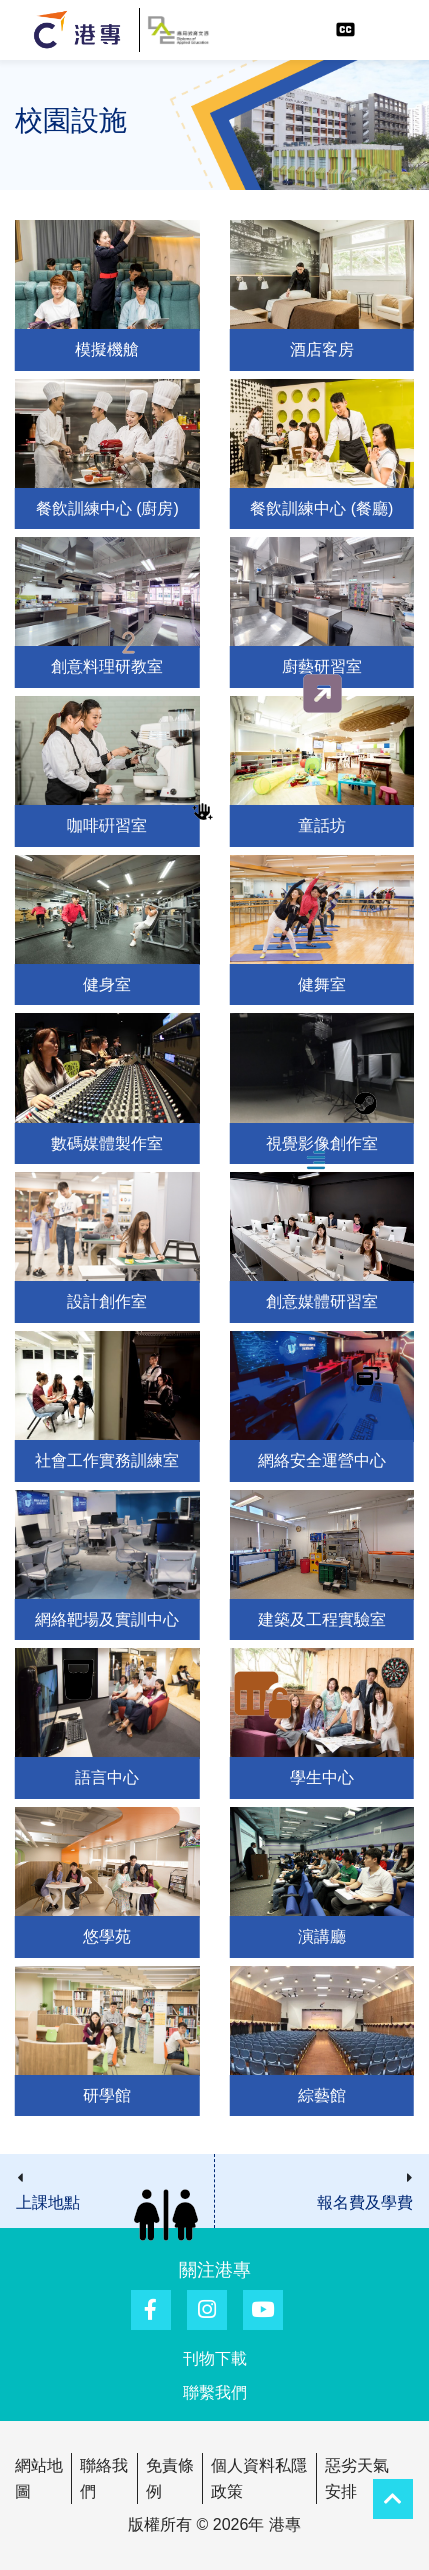  What do you see at coordinates (128, 642) in the screenshot?
I see `indicates step 2 in a multi-step process` at bounding box center [128, 642].